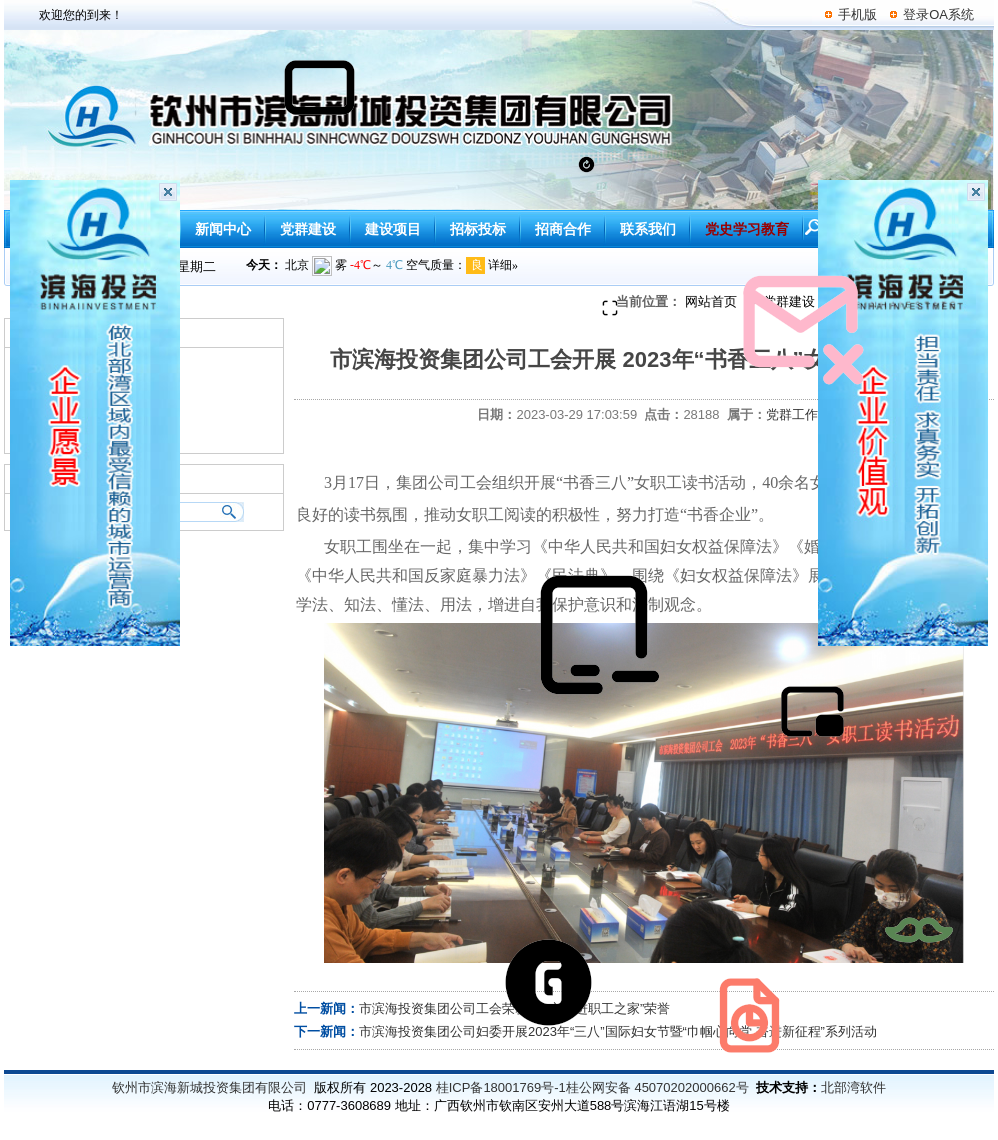 This screenshot has width=998, height=1140. What do you see at coordinates (319, 87) in the screenshot?
I see `crop image to 7:5 aspect ratio` at bounding box center [319, 87].